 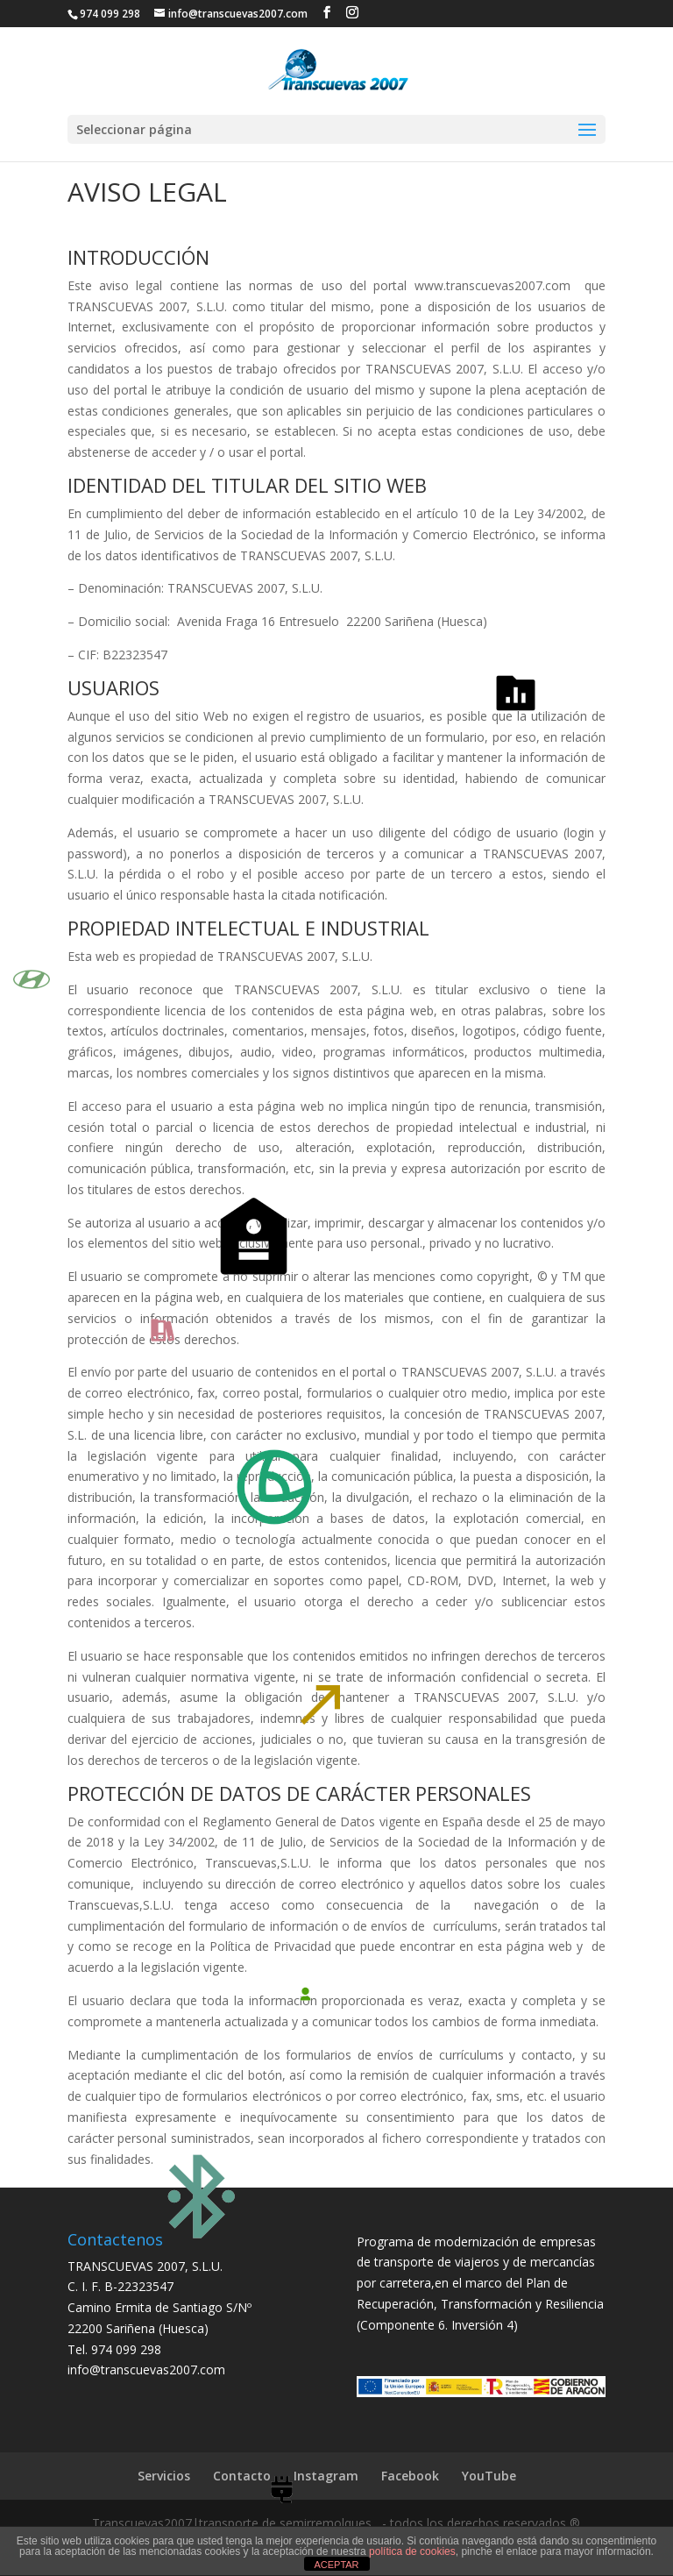 I want to click on connect to a bluetooth device, so click(x=197, y=2196).